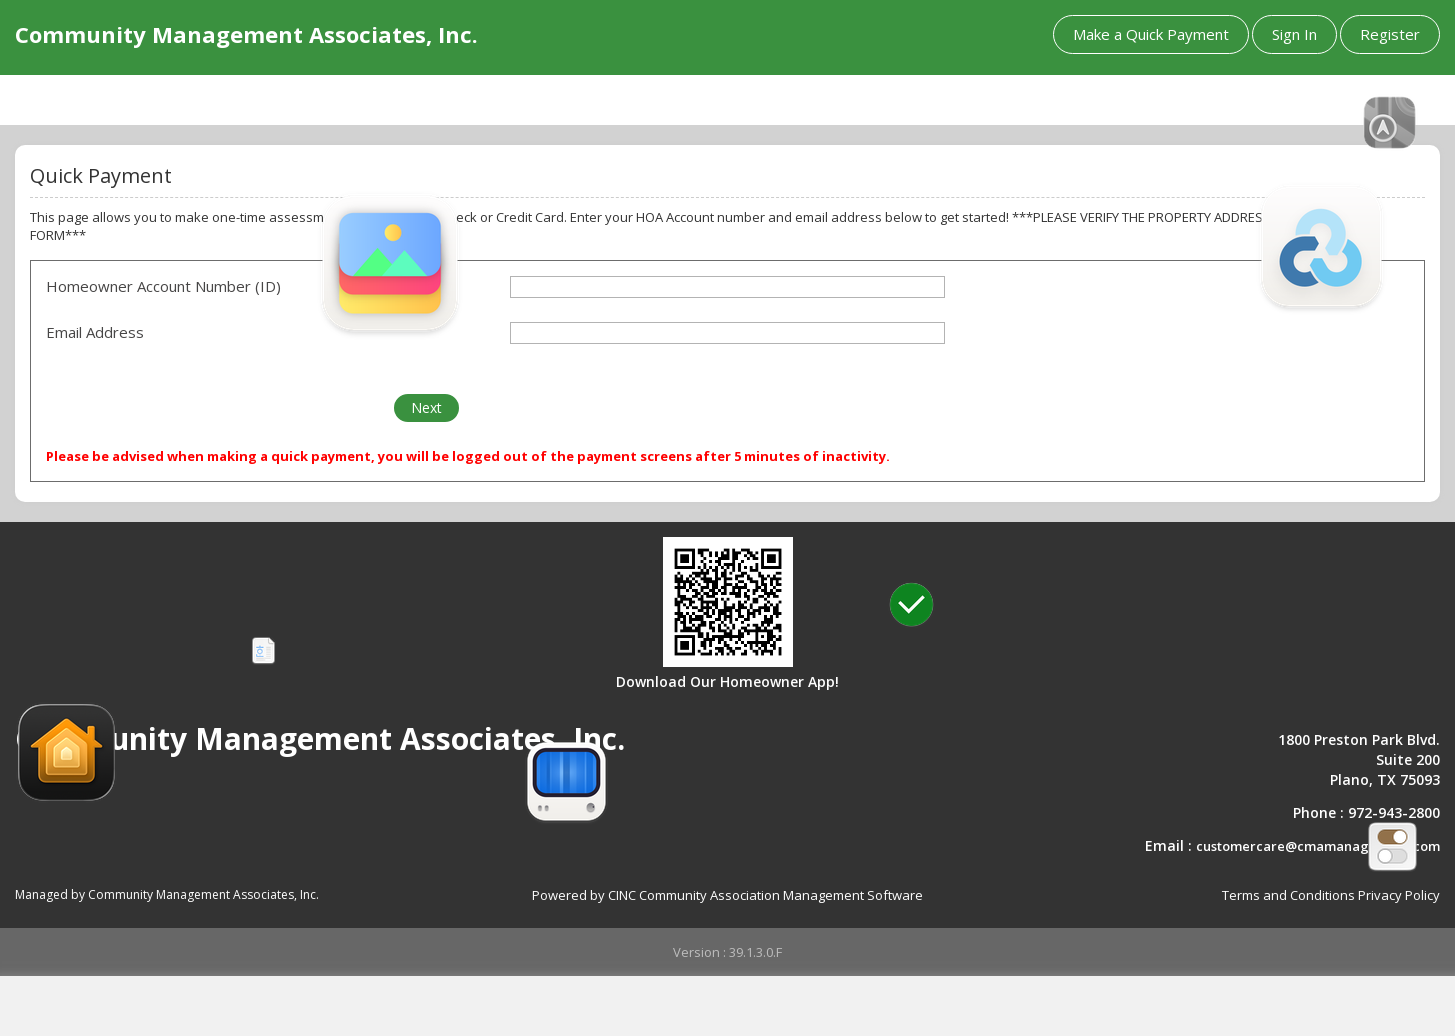 Image resolution: width=1455 pixels, height=1036 pixels. Describe the element at coordinates (1389, 122) in the screenshot. I see `open apple maps` at that location.